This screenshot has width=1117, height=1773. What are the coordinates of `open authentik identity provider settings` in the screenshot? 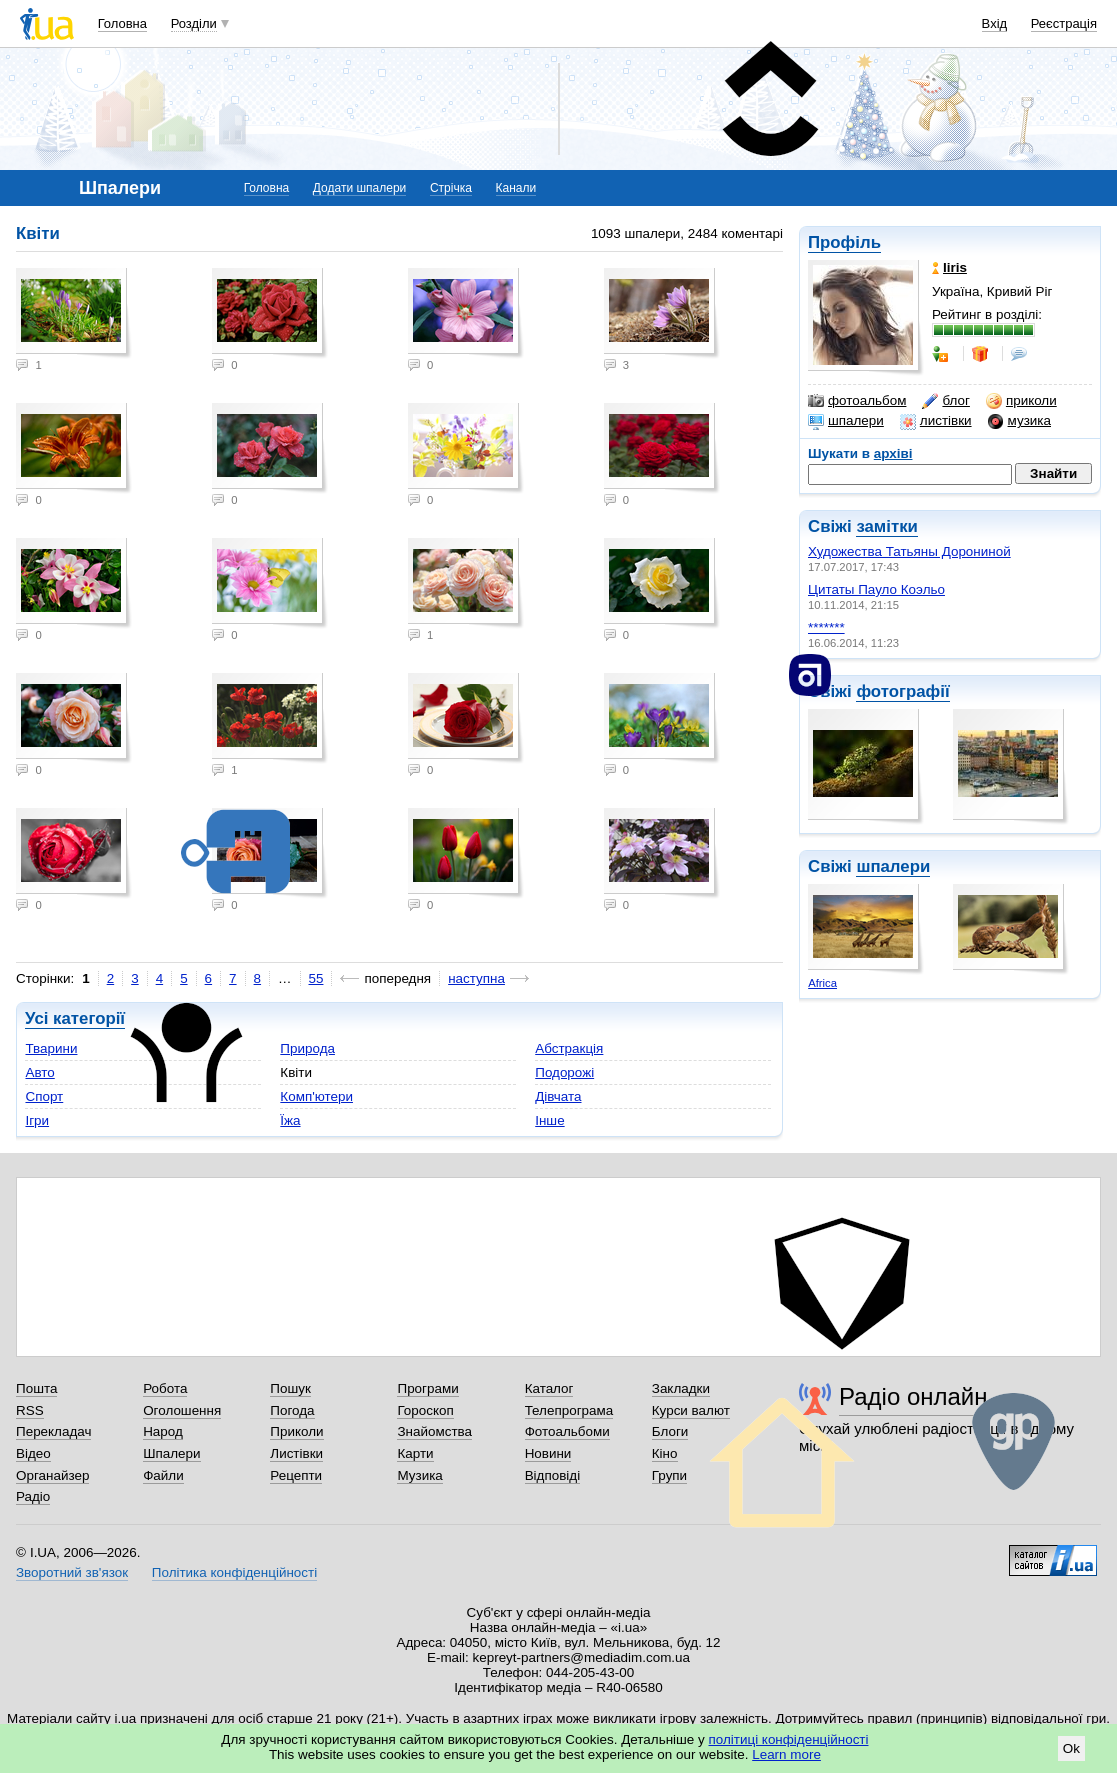 It's located at (235, 851).